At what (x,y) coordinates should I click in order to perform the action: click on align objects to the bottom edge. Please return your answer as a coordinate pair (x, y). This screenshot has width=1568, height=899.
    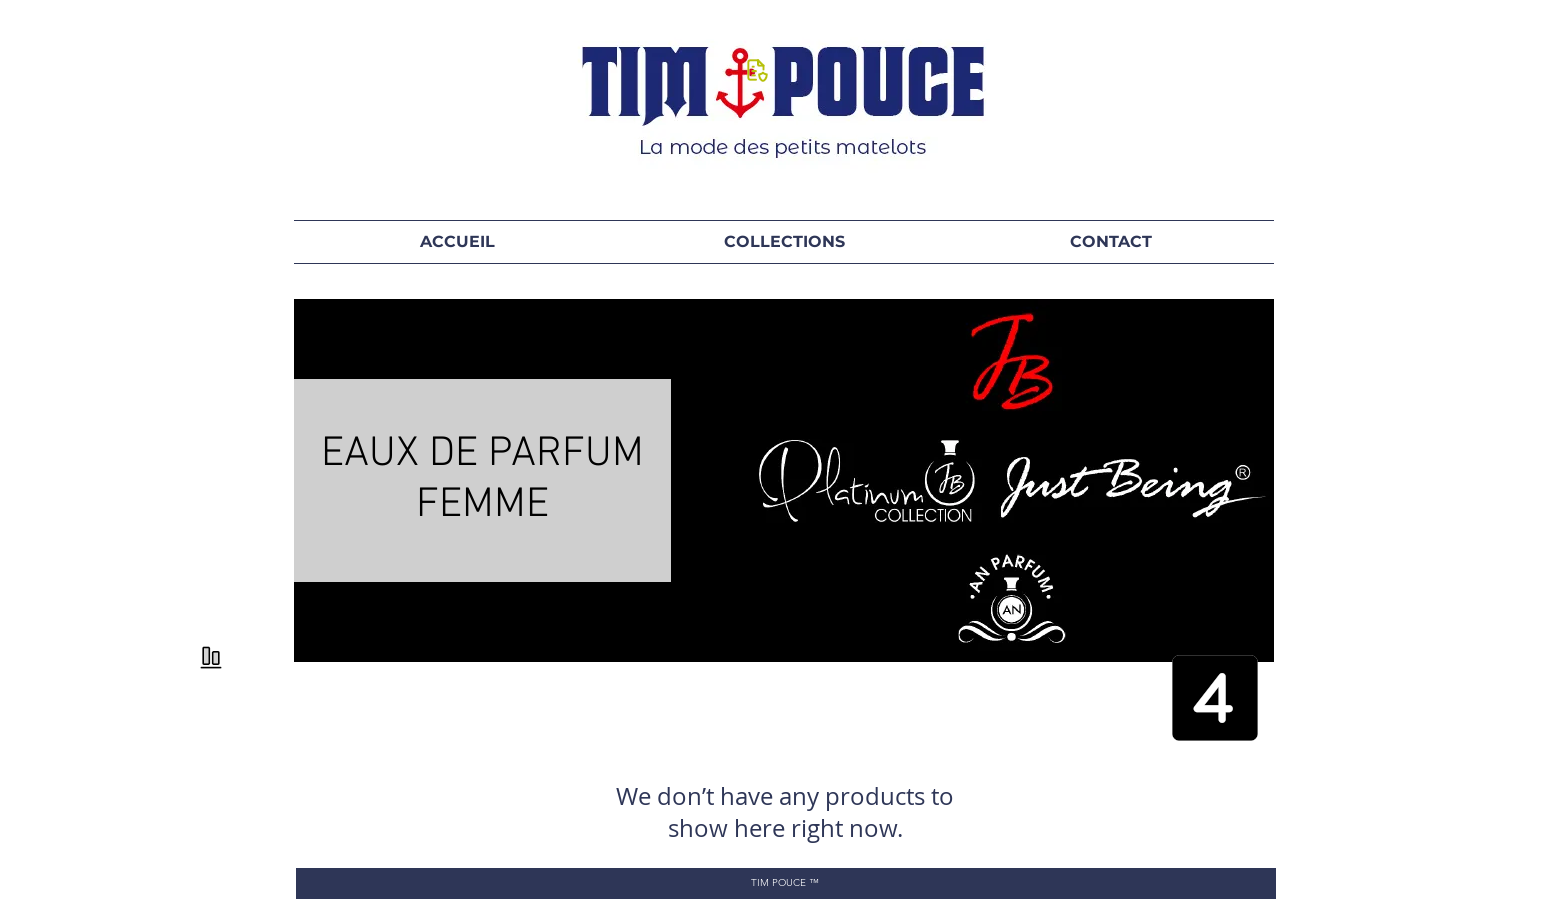
    Looking at the image, I should click on (211, 658).